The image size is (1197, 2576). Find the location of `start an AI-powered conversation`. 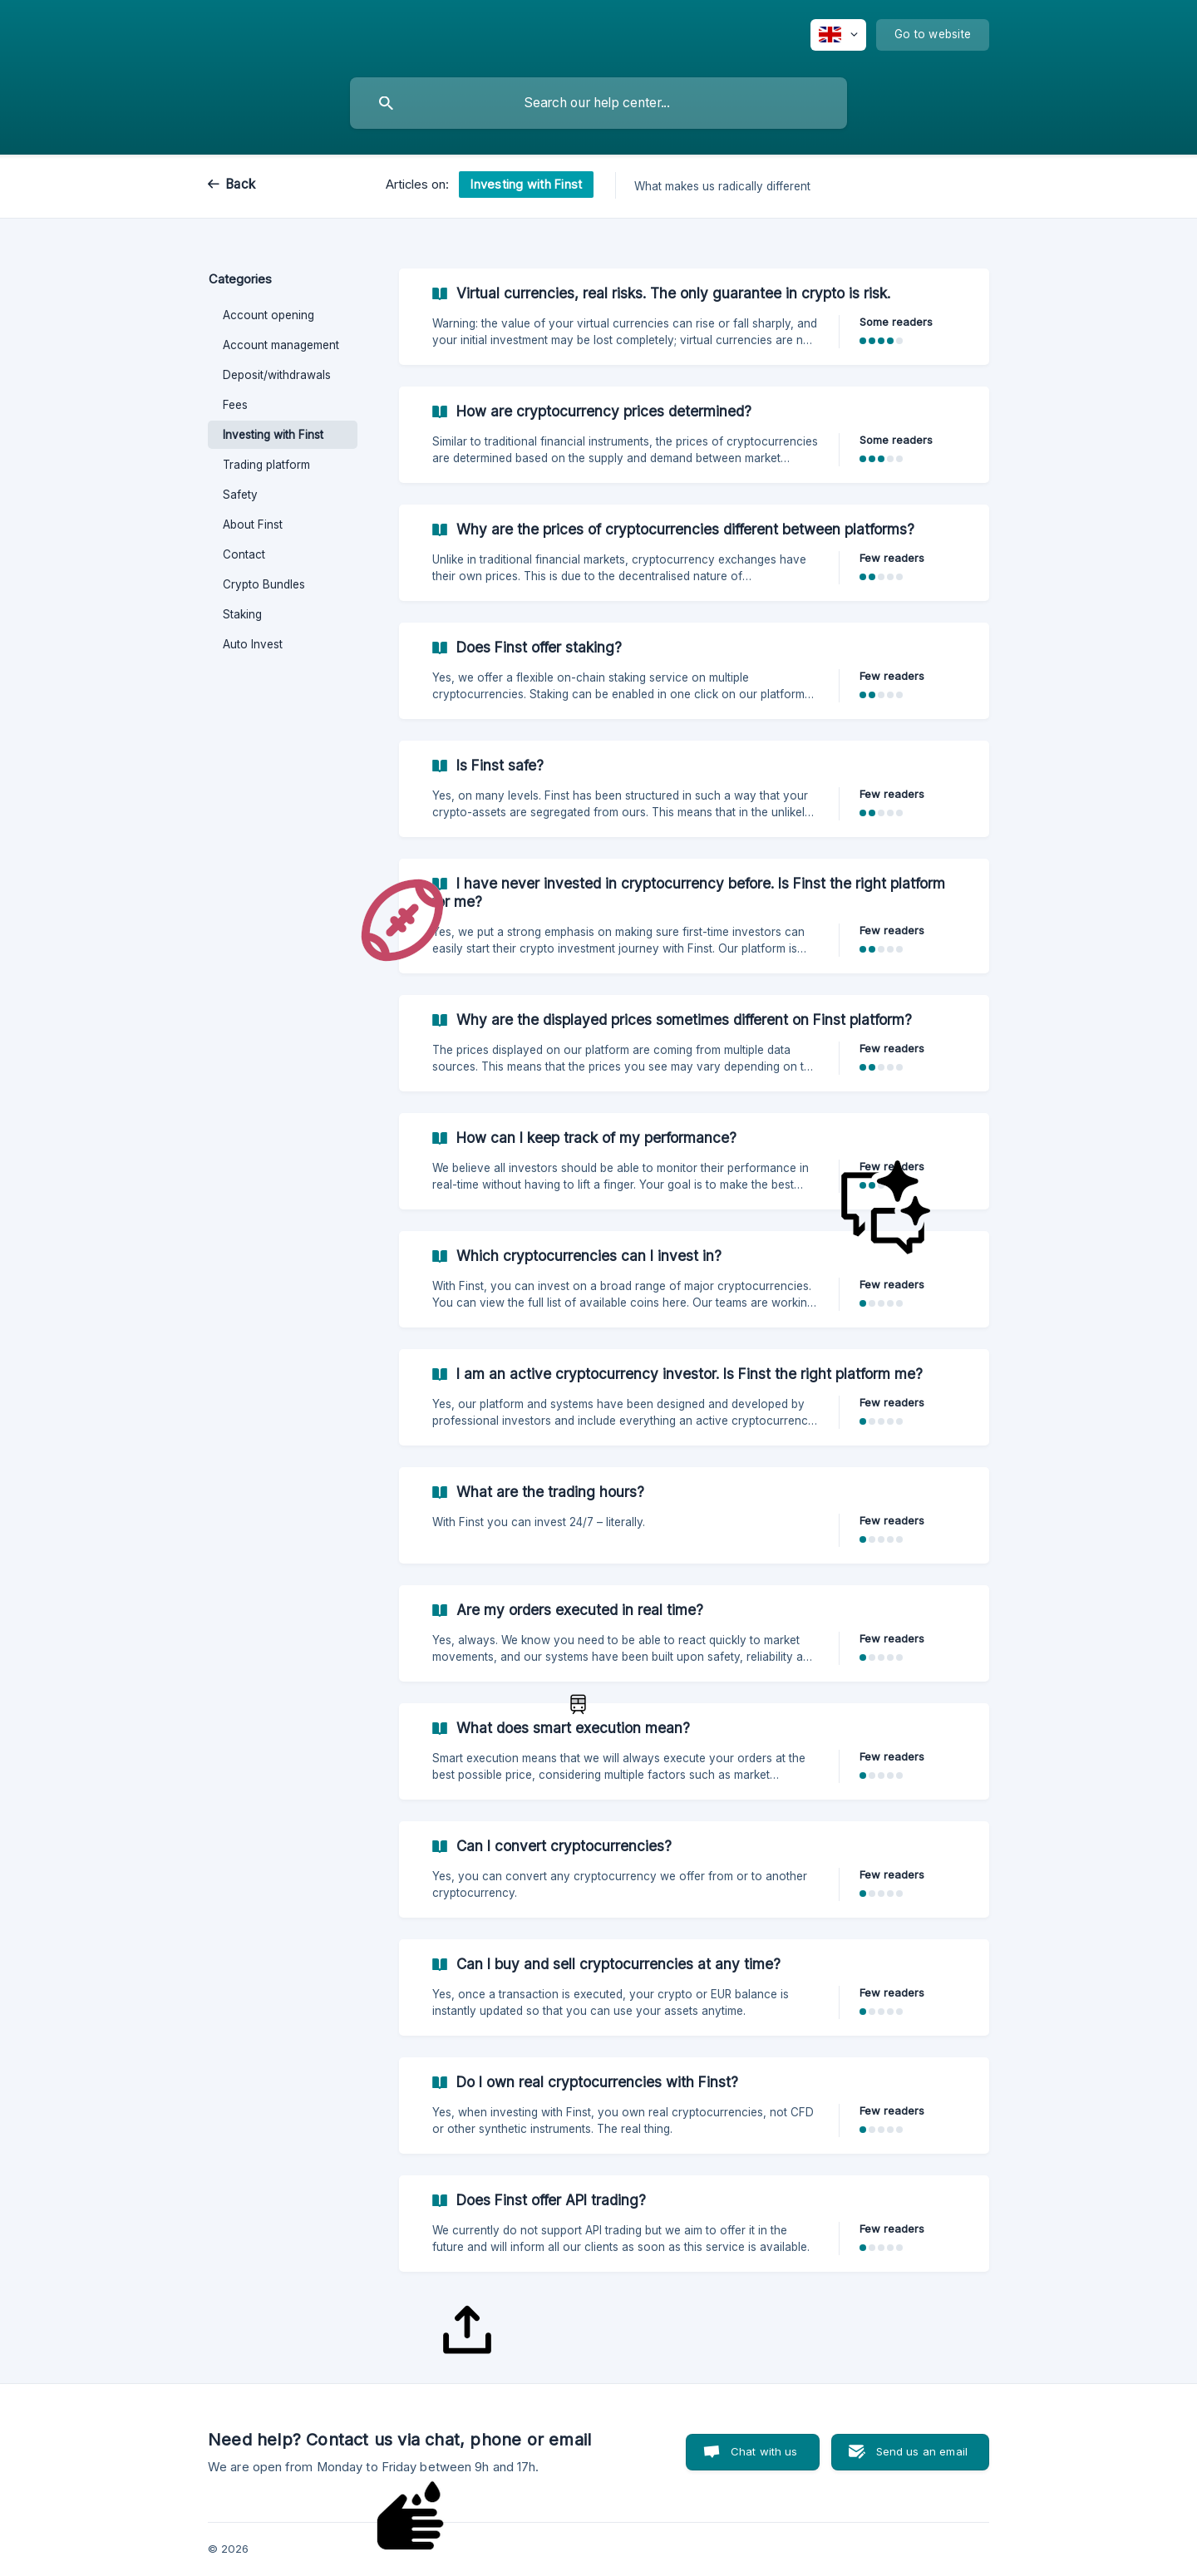

start an AI-powered conversation is located at coordinates (883, 1208).